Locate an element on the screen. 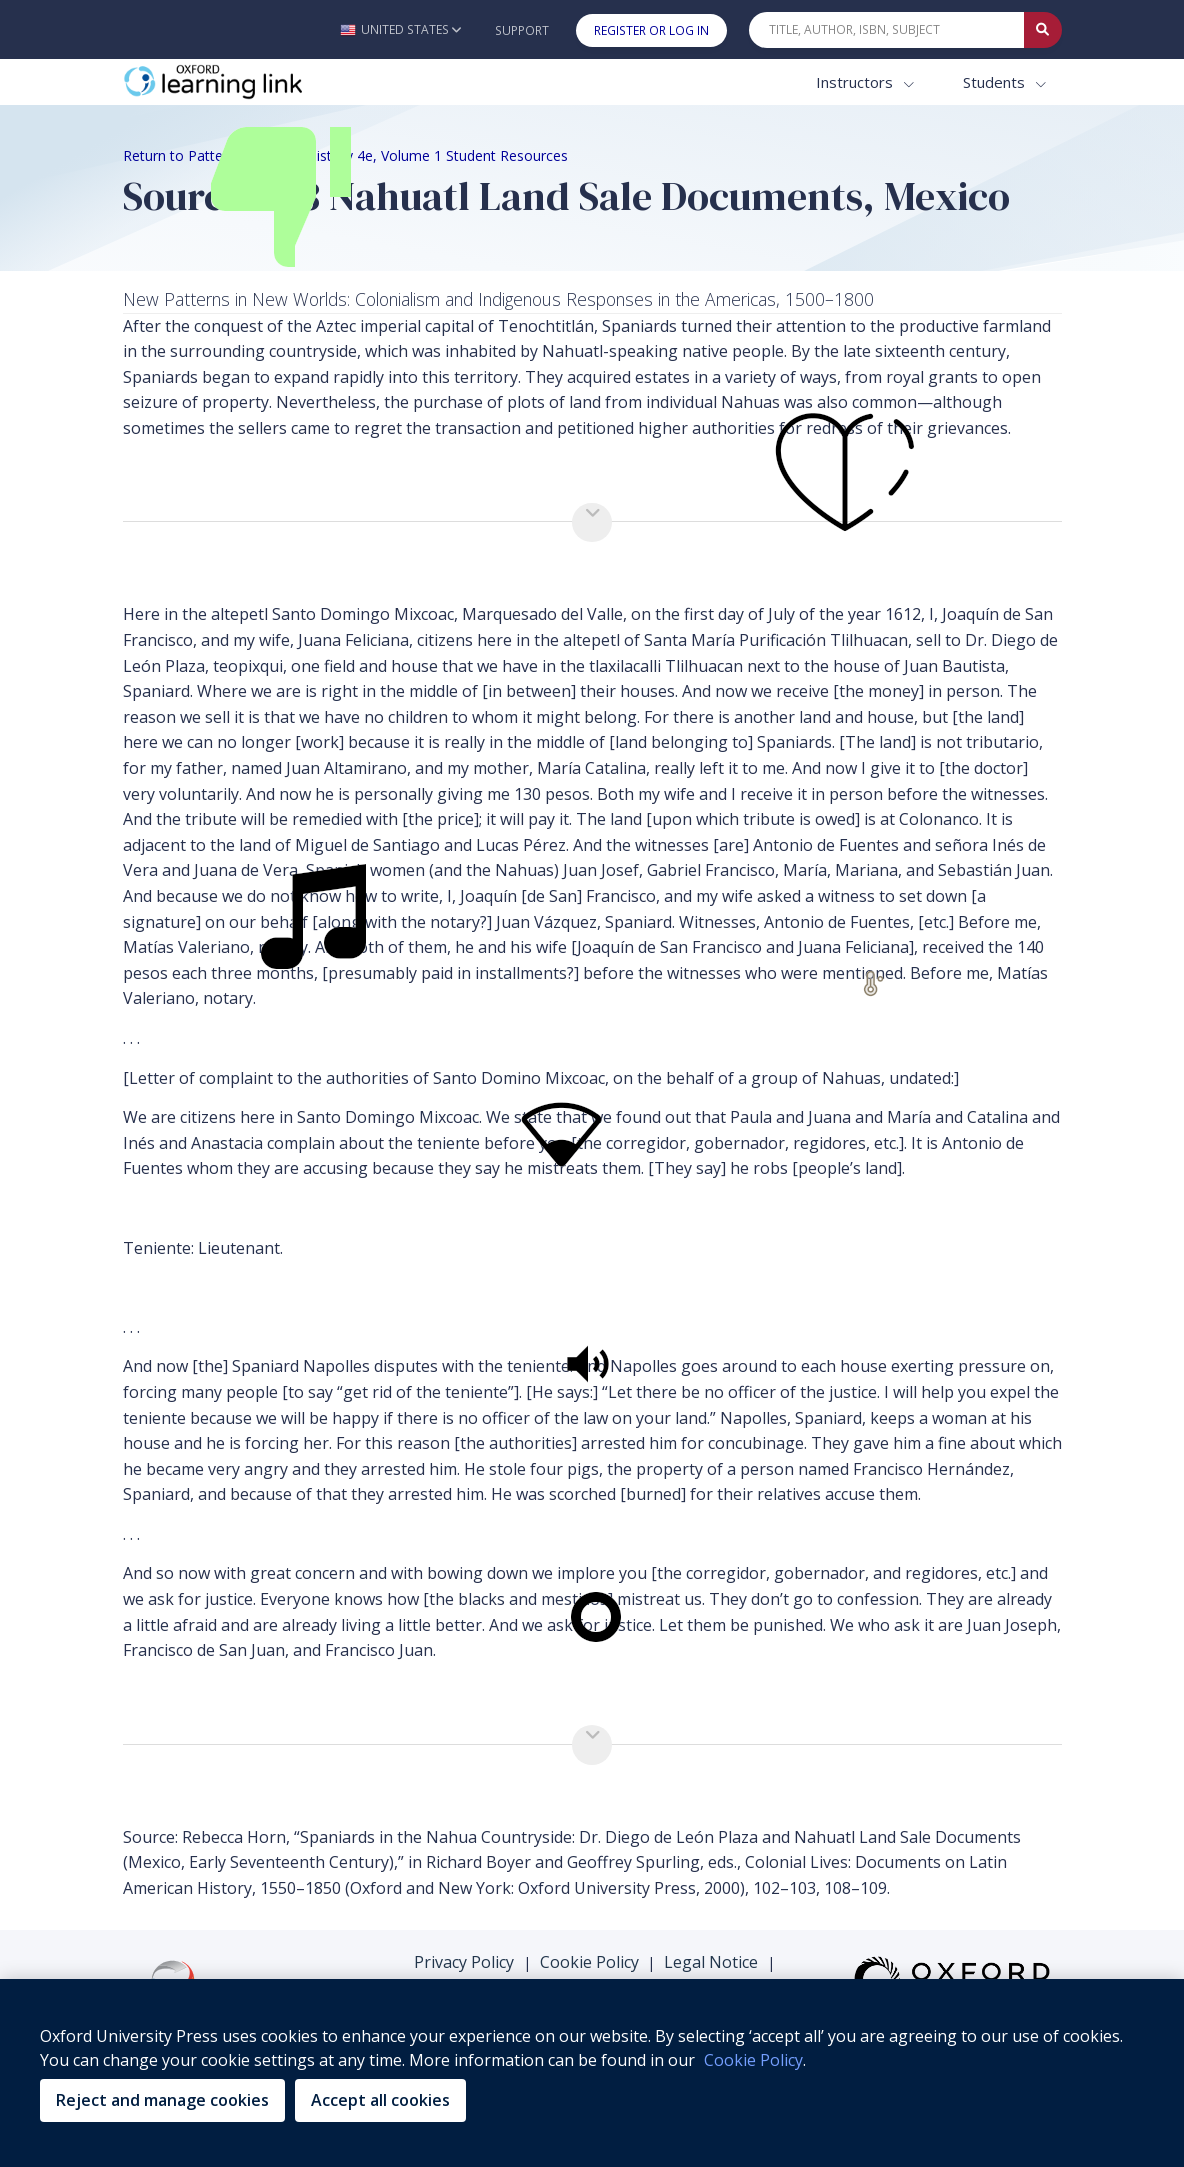 The image size is (1184, 2167). indicates partial like or favorite status is located at coordinates (845, 467).